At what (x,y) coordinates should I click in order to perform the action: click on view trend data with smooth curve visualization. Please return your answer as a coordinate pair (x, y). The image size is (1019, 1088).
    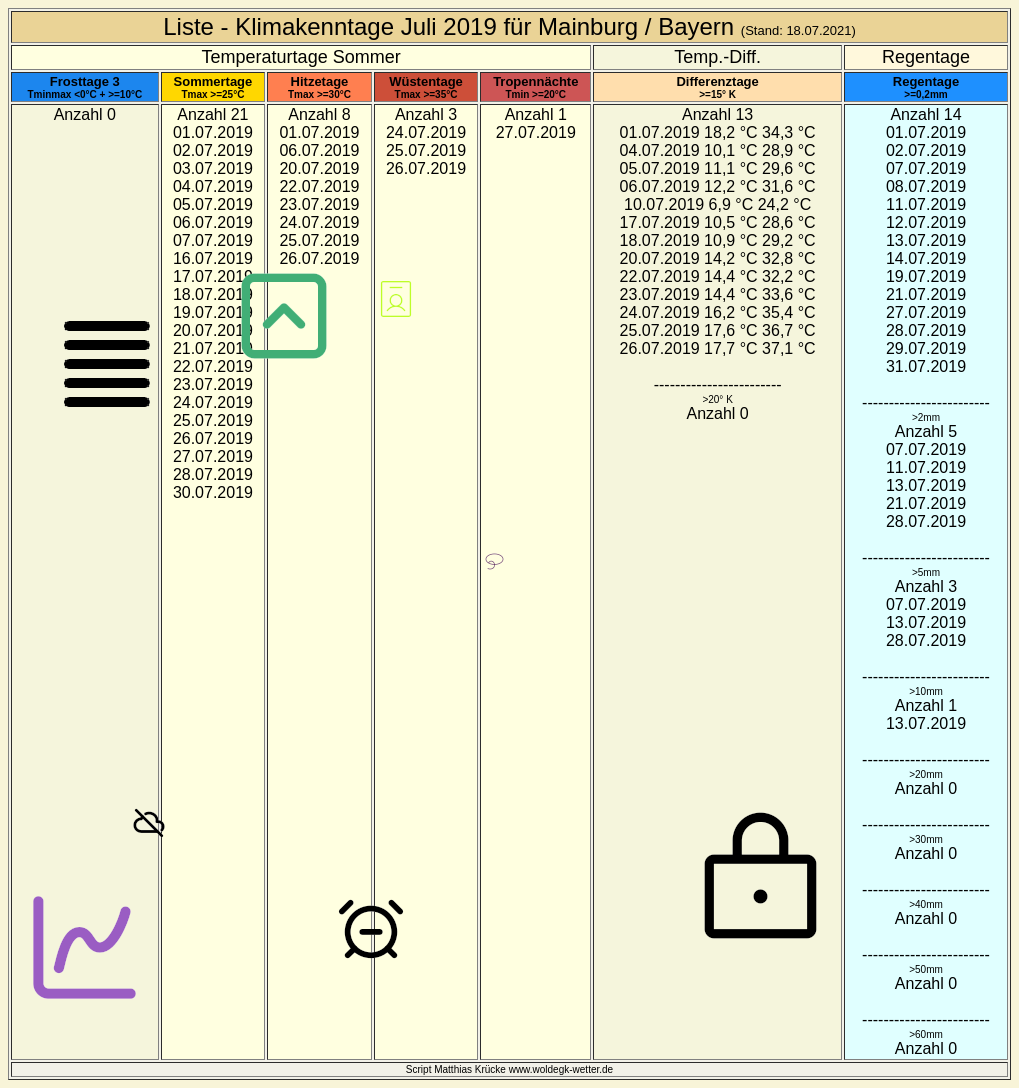
    Looking at the image, I should click on (84, 947).